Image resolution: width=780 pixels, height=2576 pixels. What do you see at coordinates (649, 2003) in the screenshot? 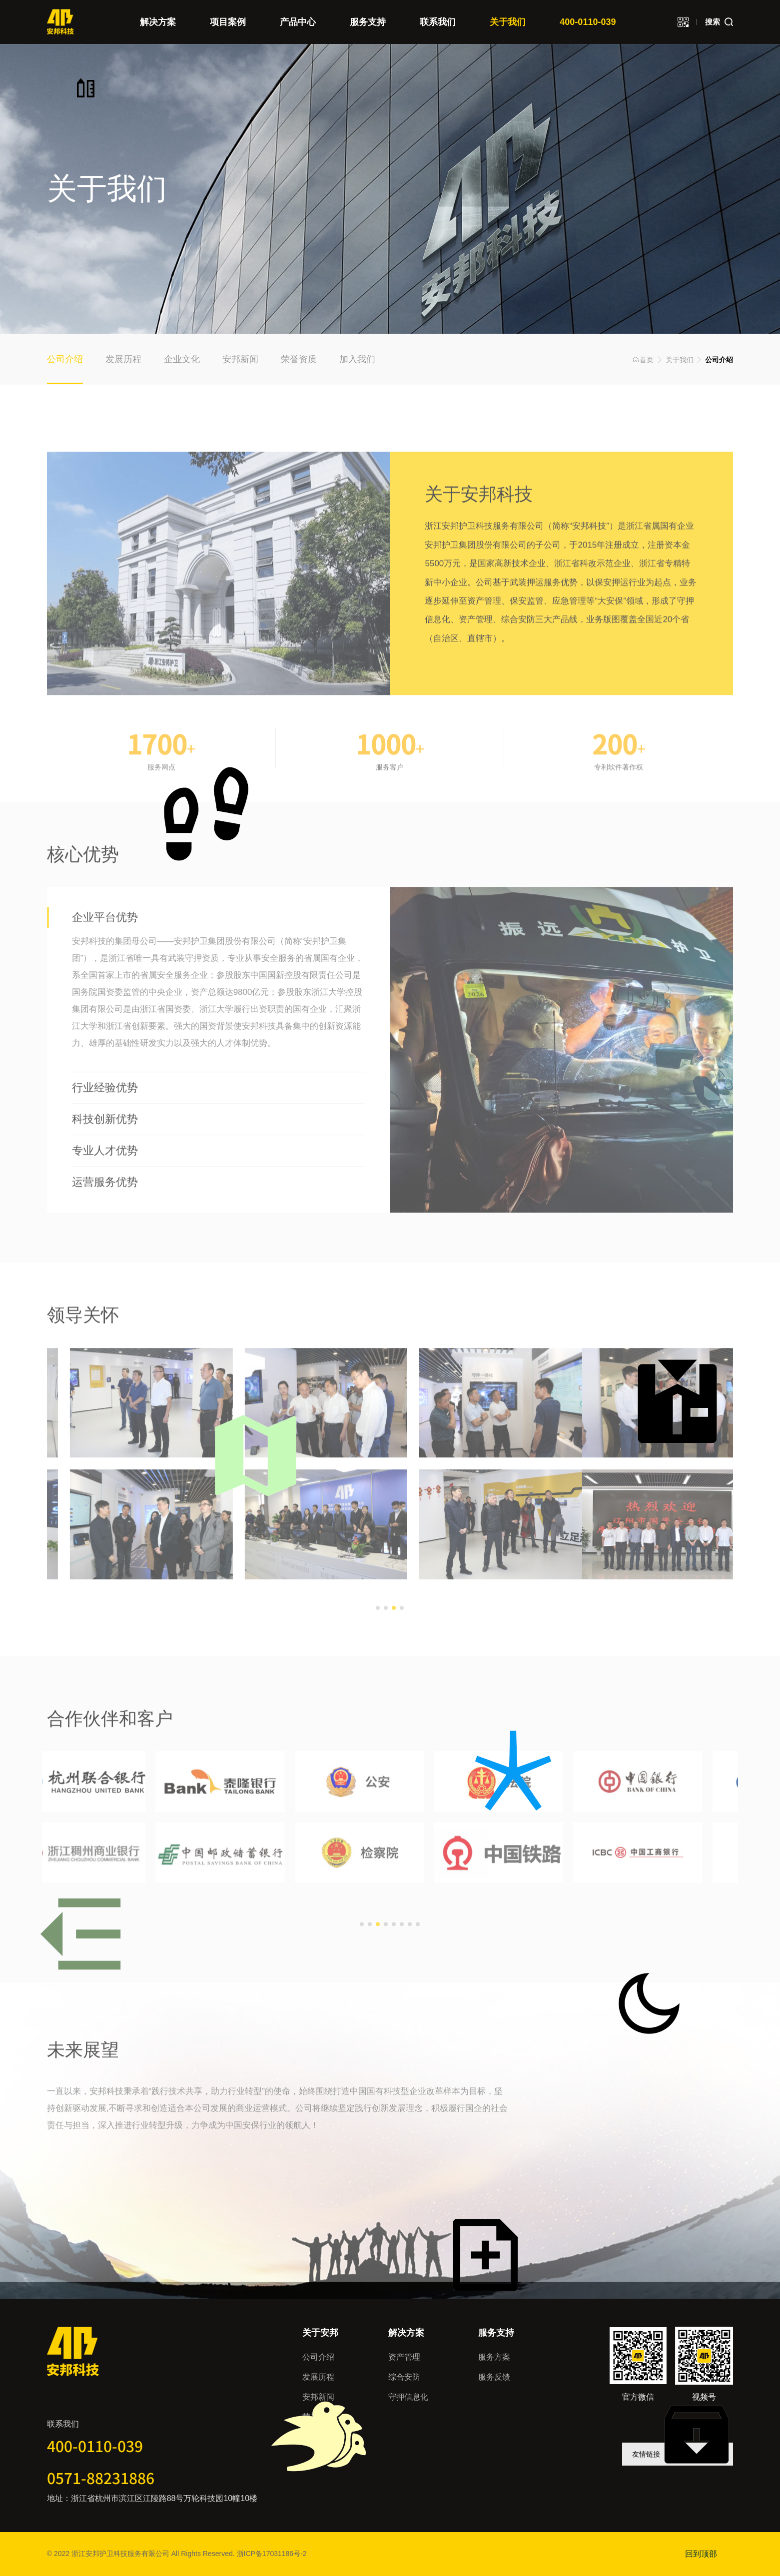
I see `enable dark mode` at bounding box center [649, 2003].